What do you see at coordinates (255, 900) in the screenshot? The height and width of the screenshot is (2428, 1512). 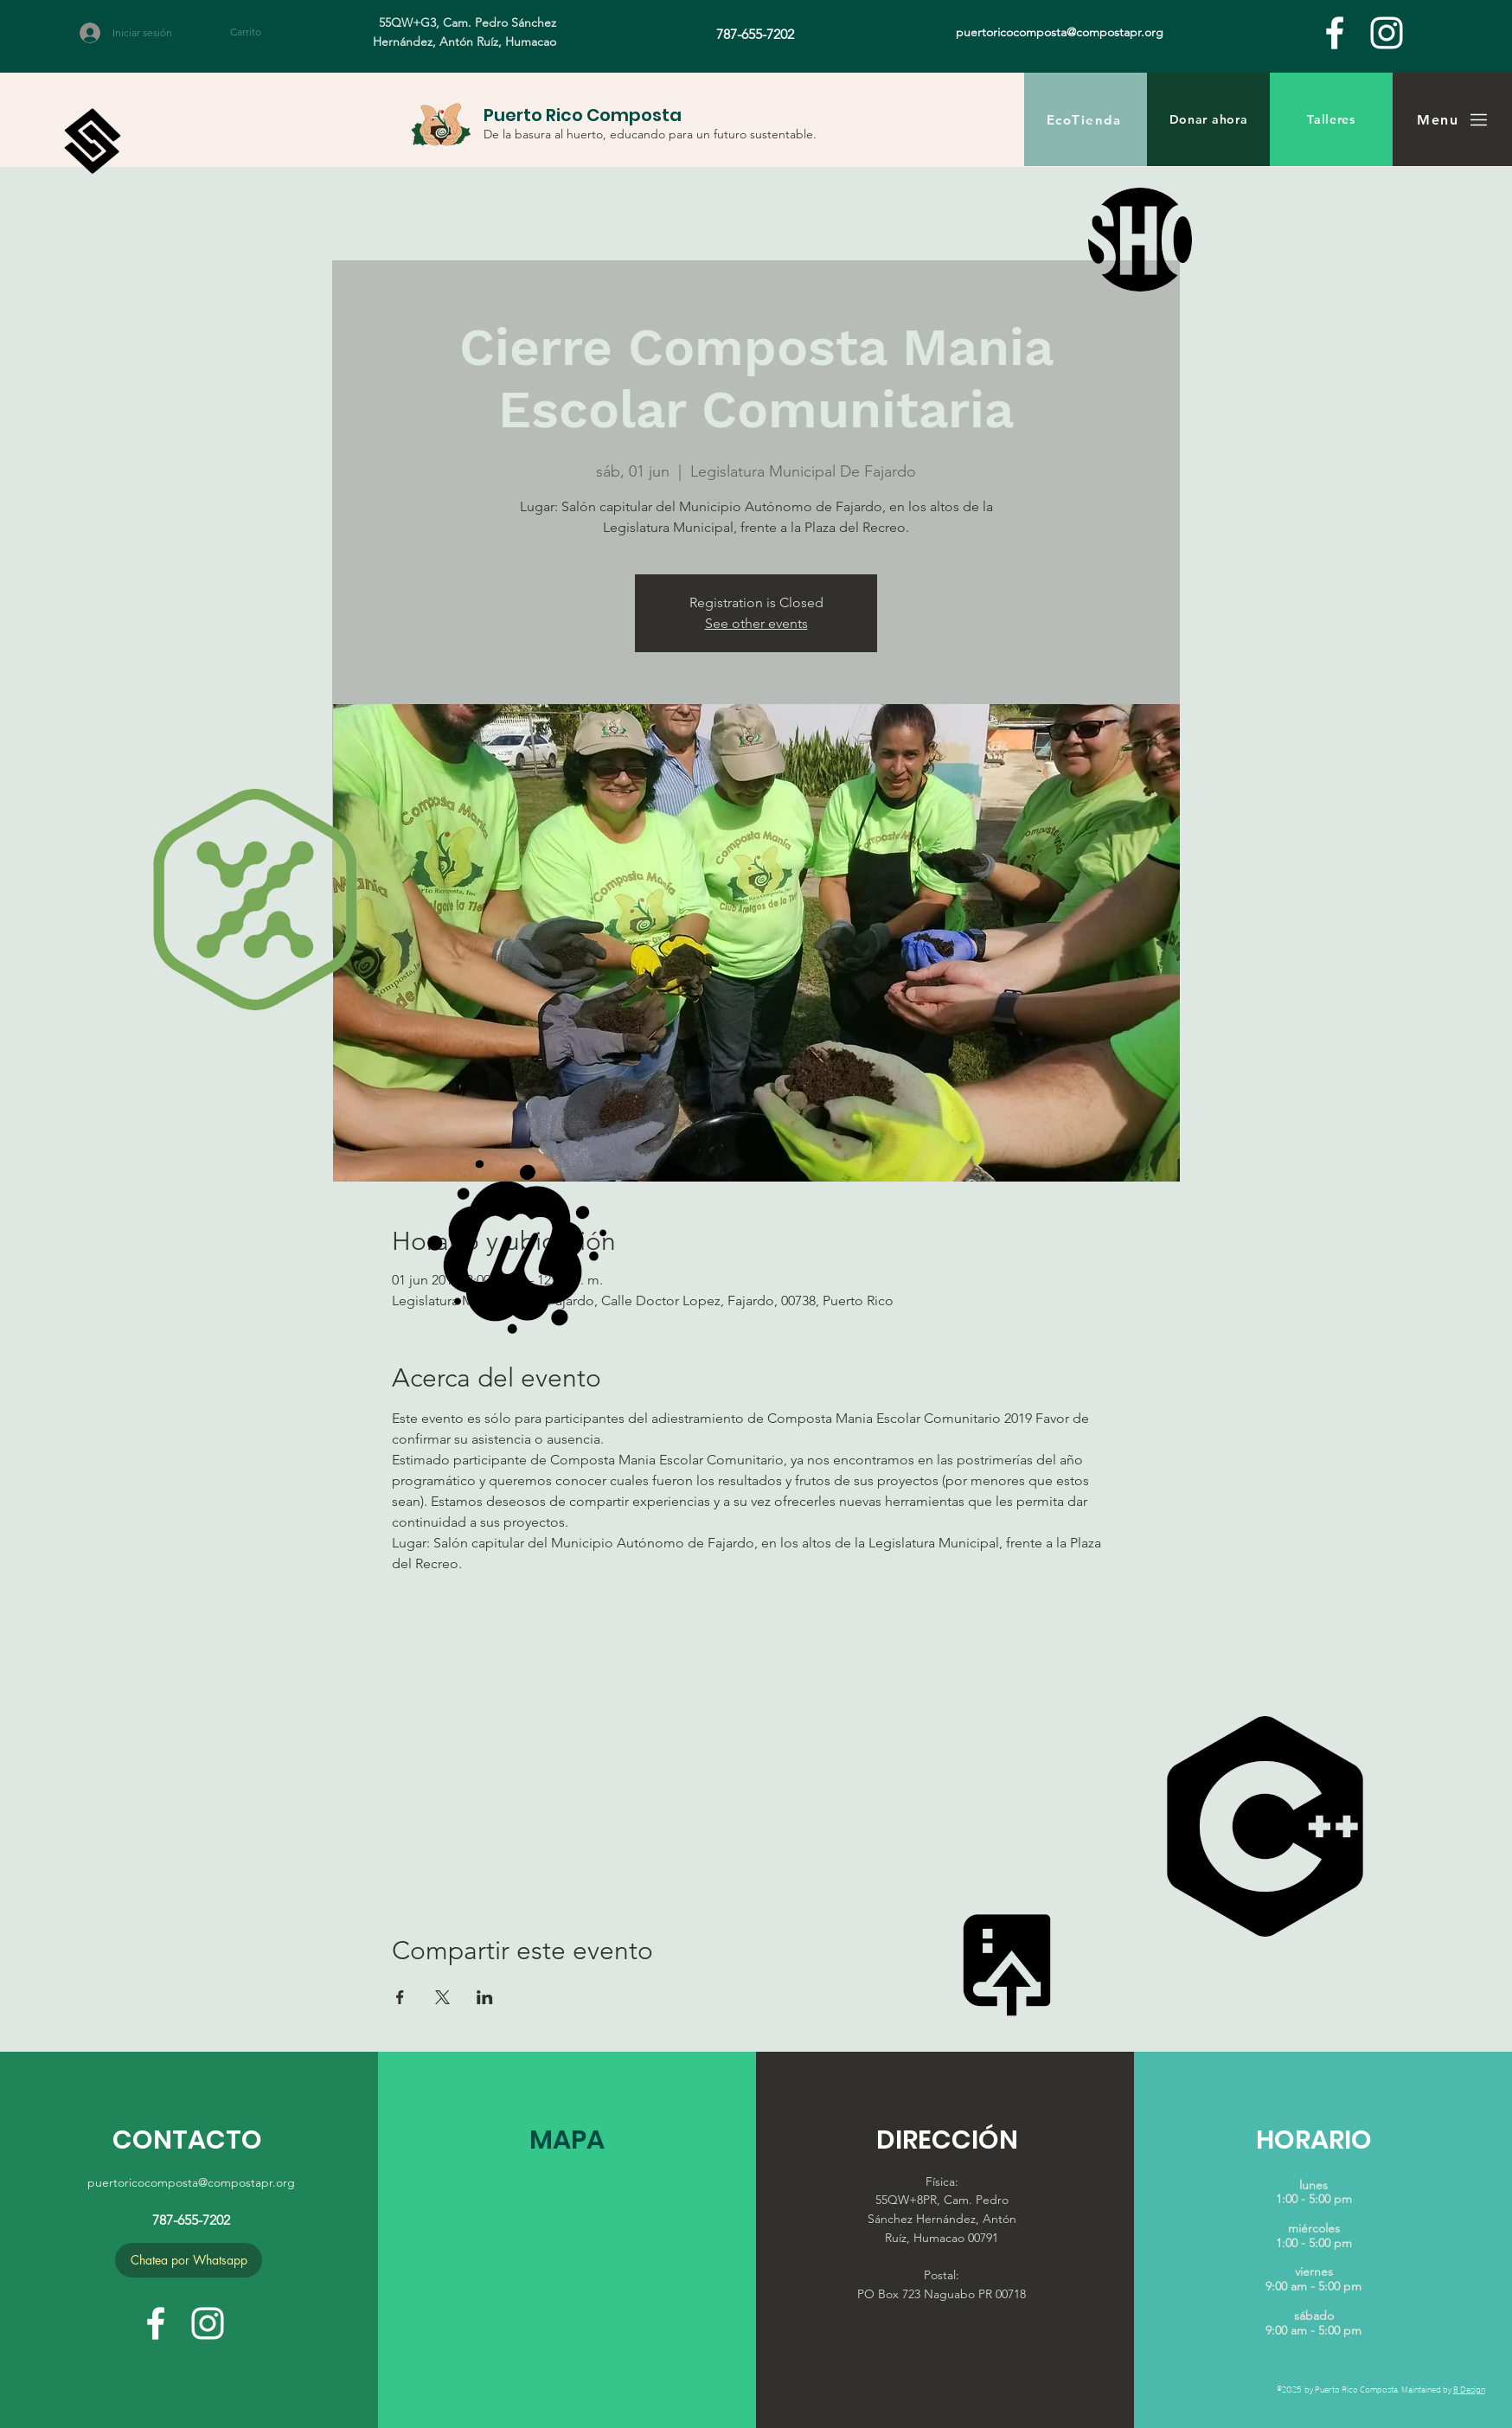 I see `open localxpose tunnel service` at bounding box center [255, 900].